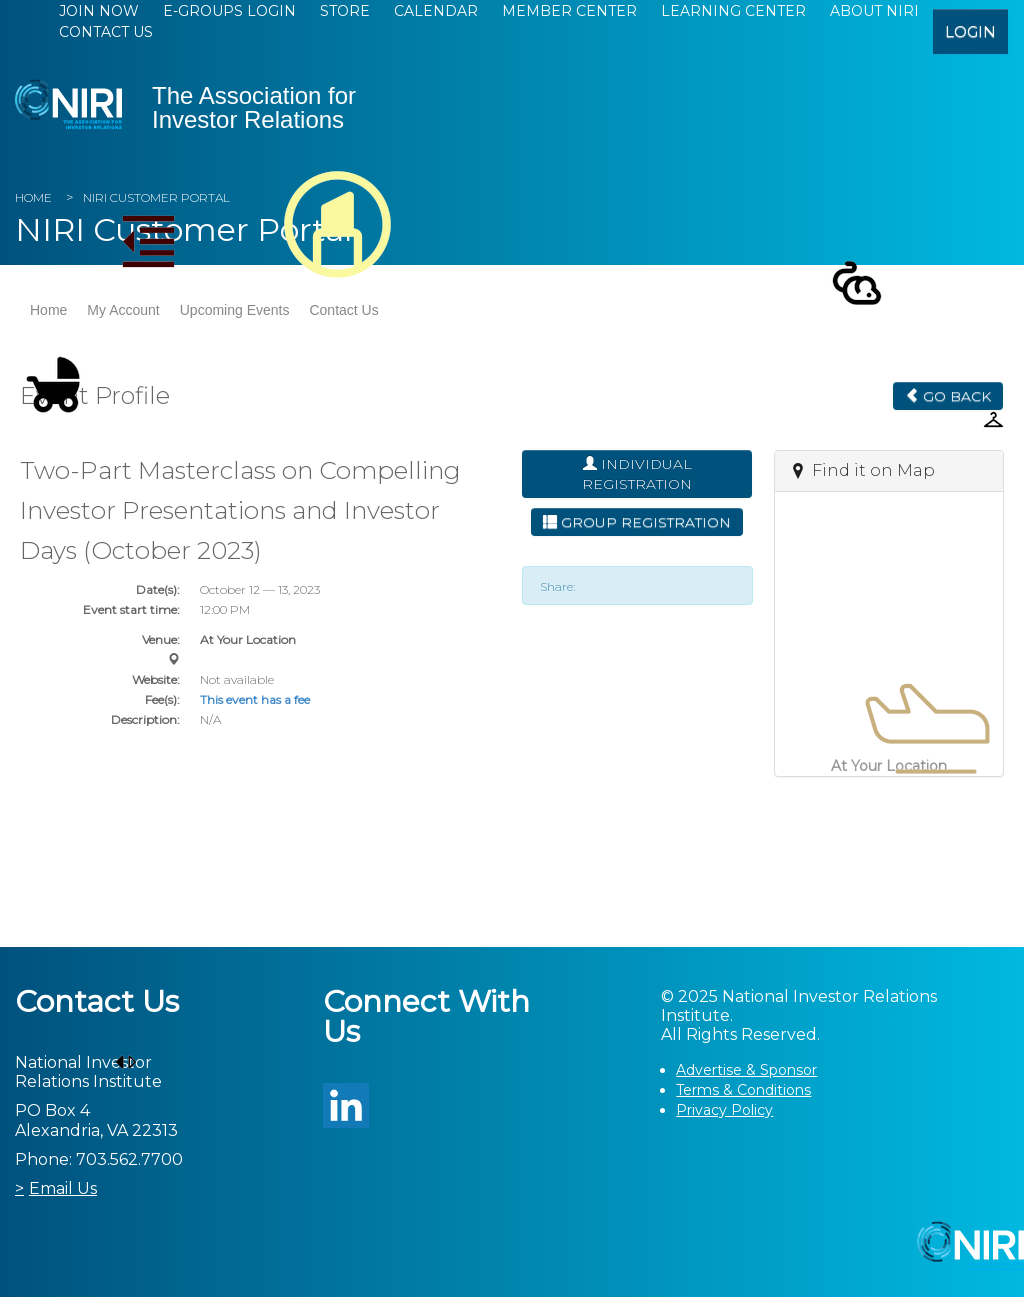 Image resolution: width=1024 pixels, height=1297 pixels. I want to click on switch to the right panel or view, so click(126, 1062).